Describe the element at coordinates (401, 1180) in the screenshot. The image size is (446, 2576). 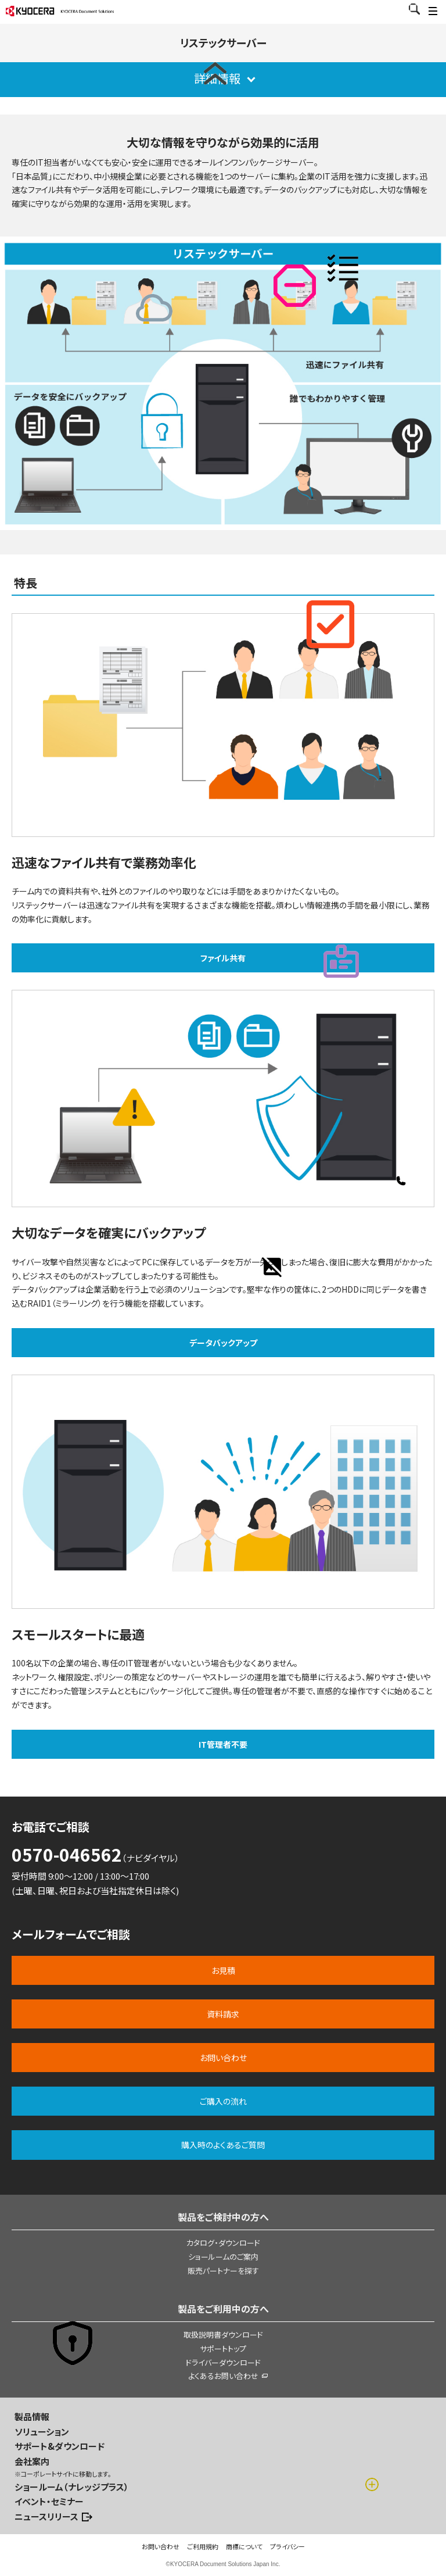
I see `make a phone call` at that location.